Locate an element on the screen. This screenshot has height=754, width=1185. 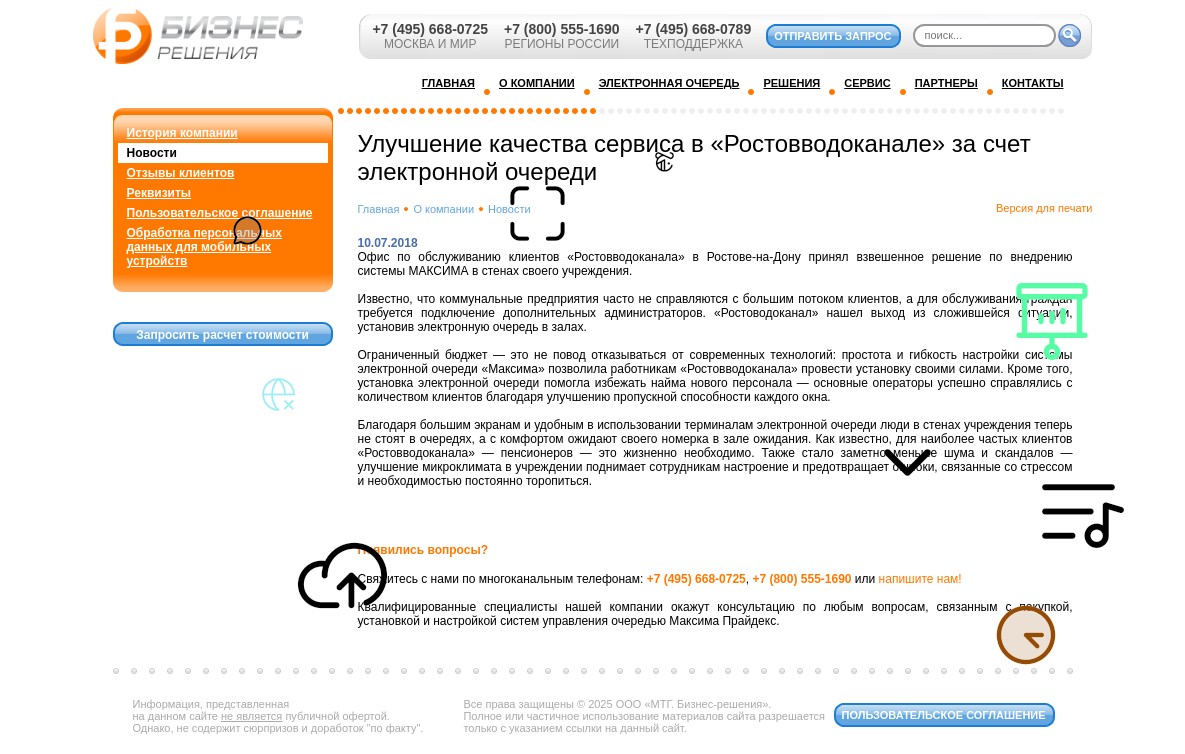
upload file to cloud storage is located at coordinates (342, 575).